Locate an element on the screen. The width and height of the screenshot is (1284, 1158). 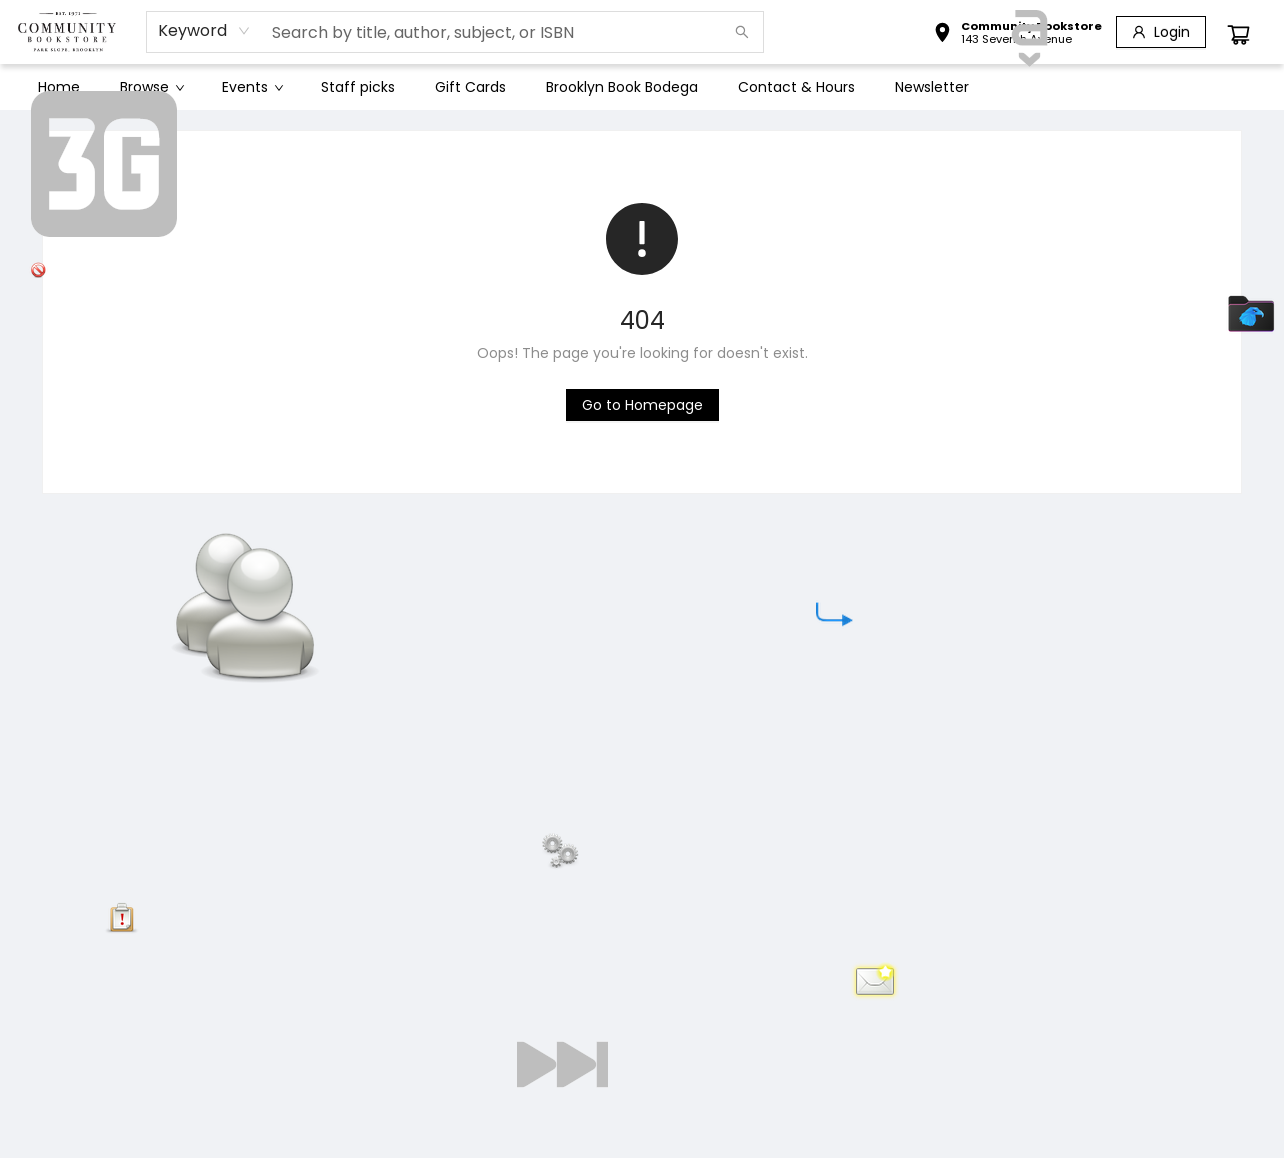
run a system process or script is located at coordinates (560, 851).